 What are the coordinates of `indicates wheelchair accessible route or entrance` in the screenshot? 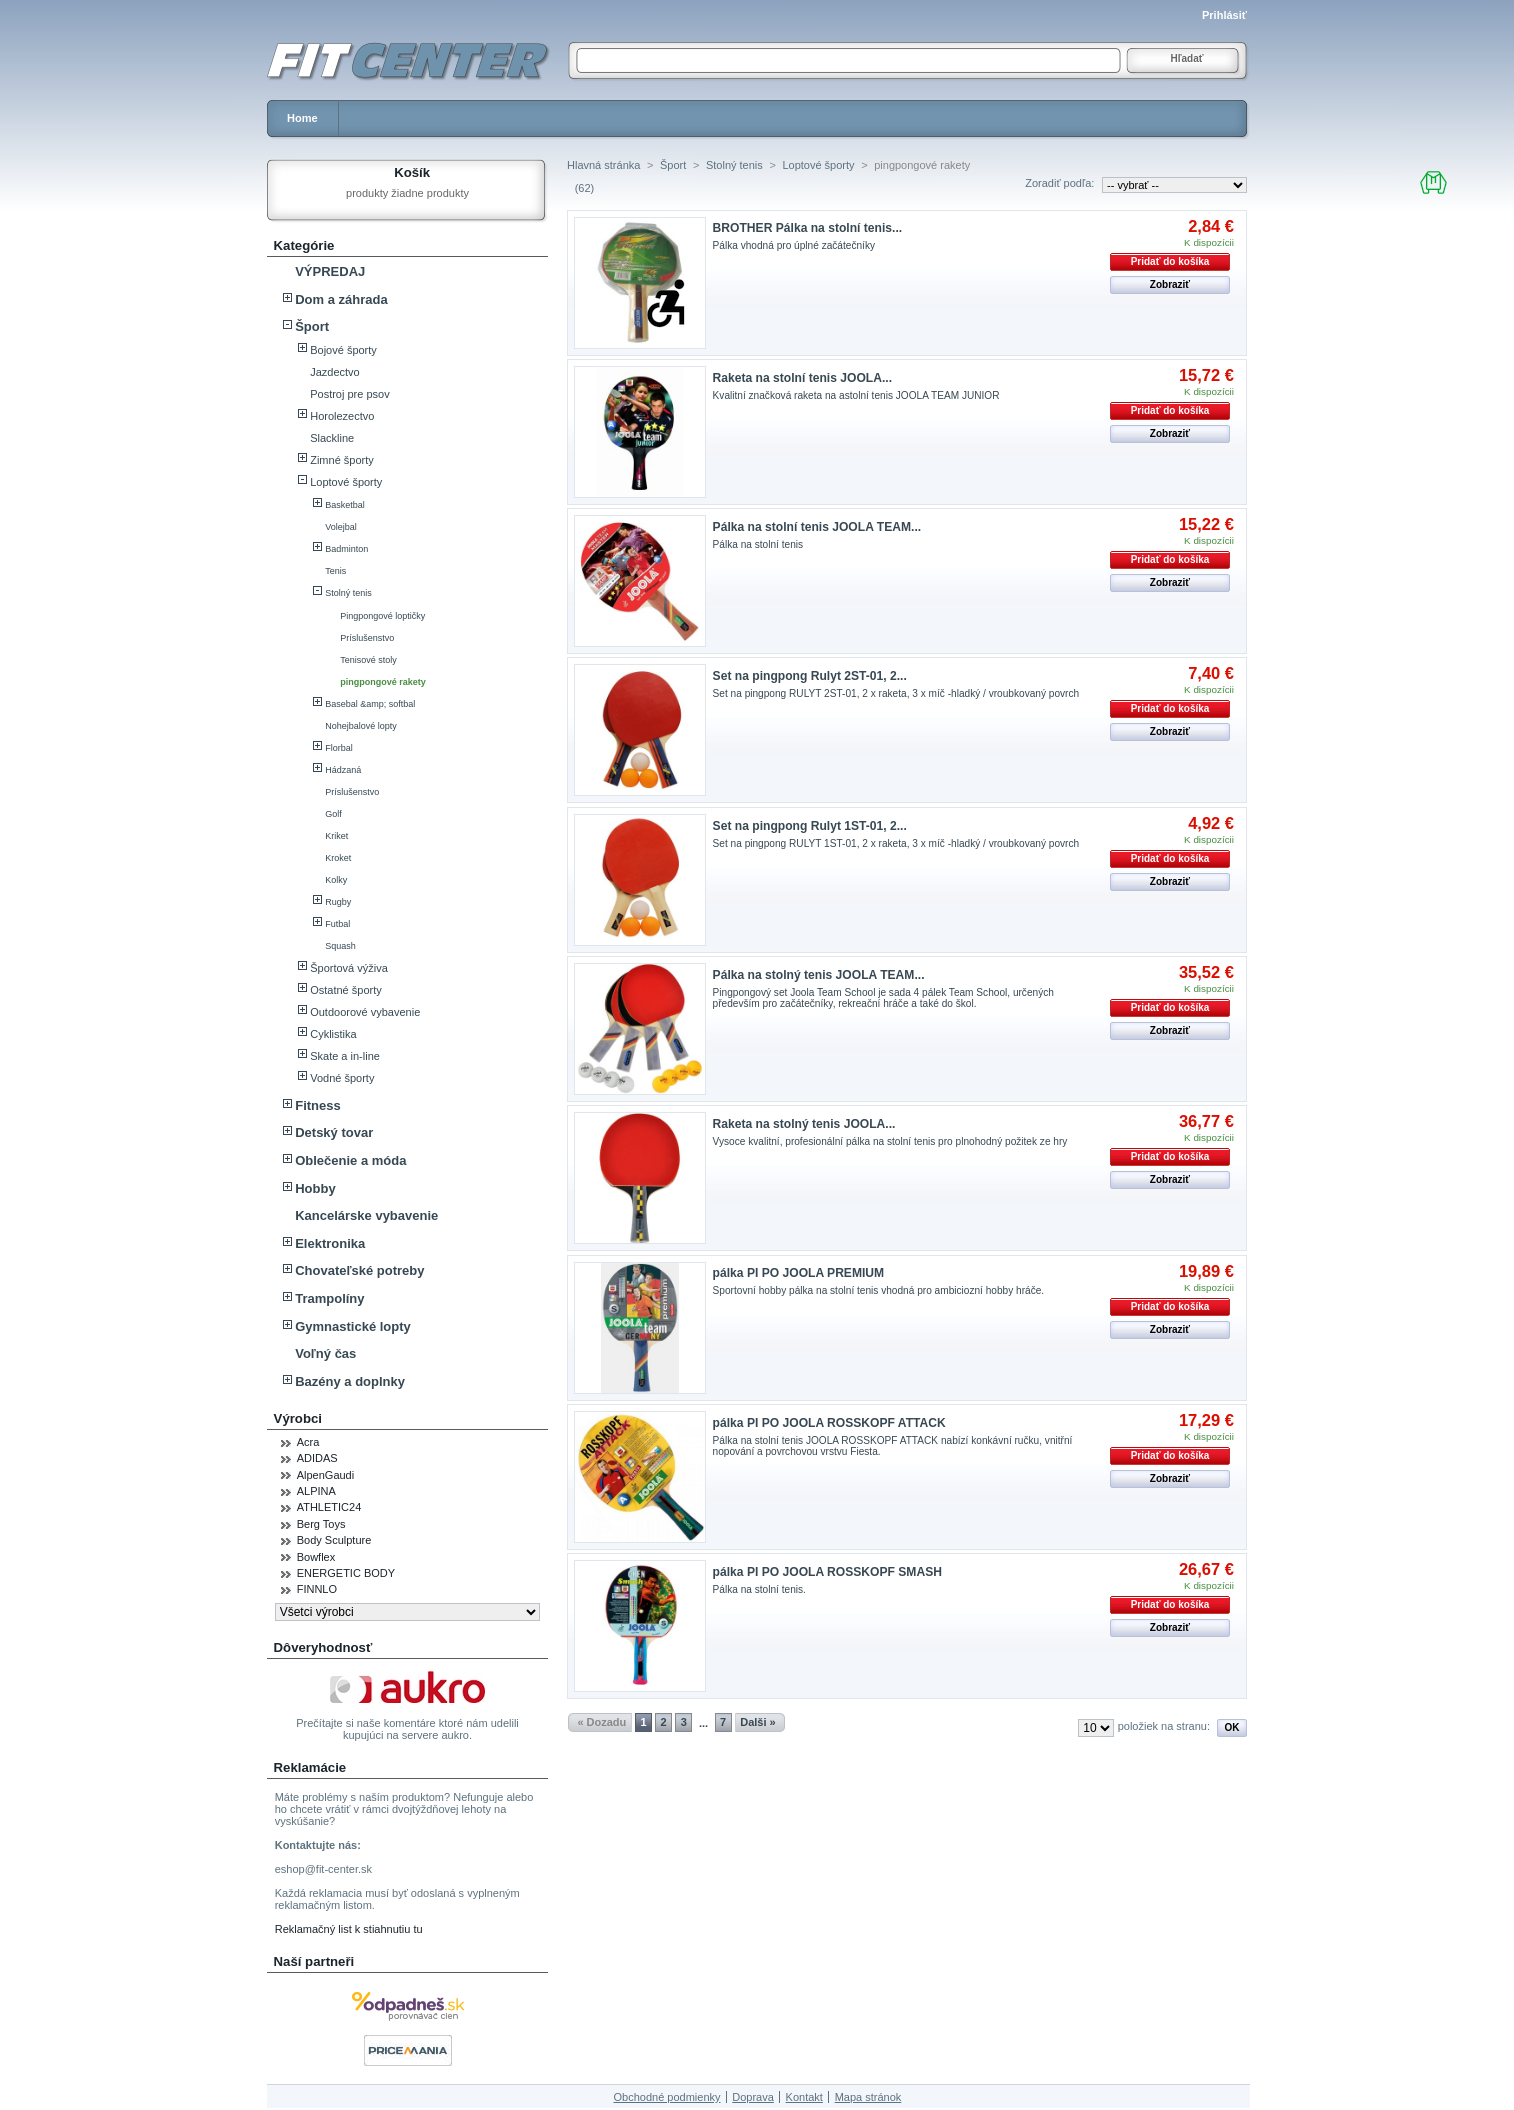 It's located at (664, 302).